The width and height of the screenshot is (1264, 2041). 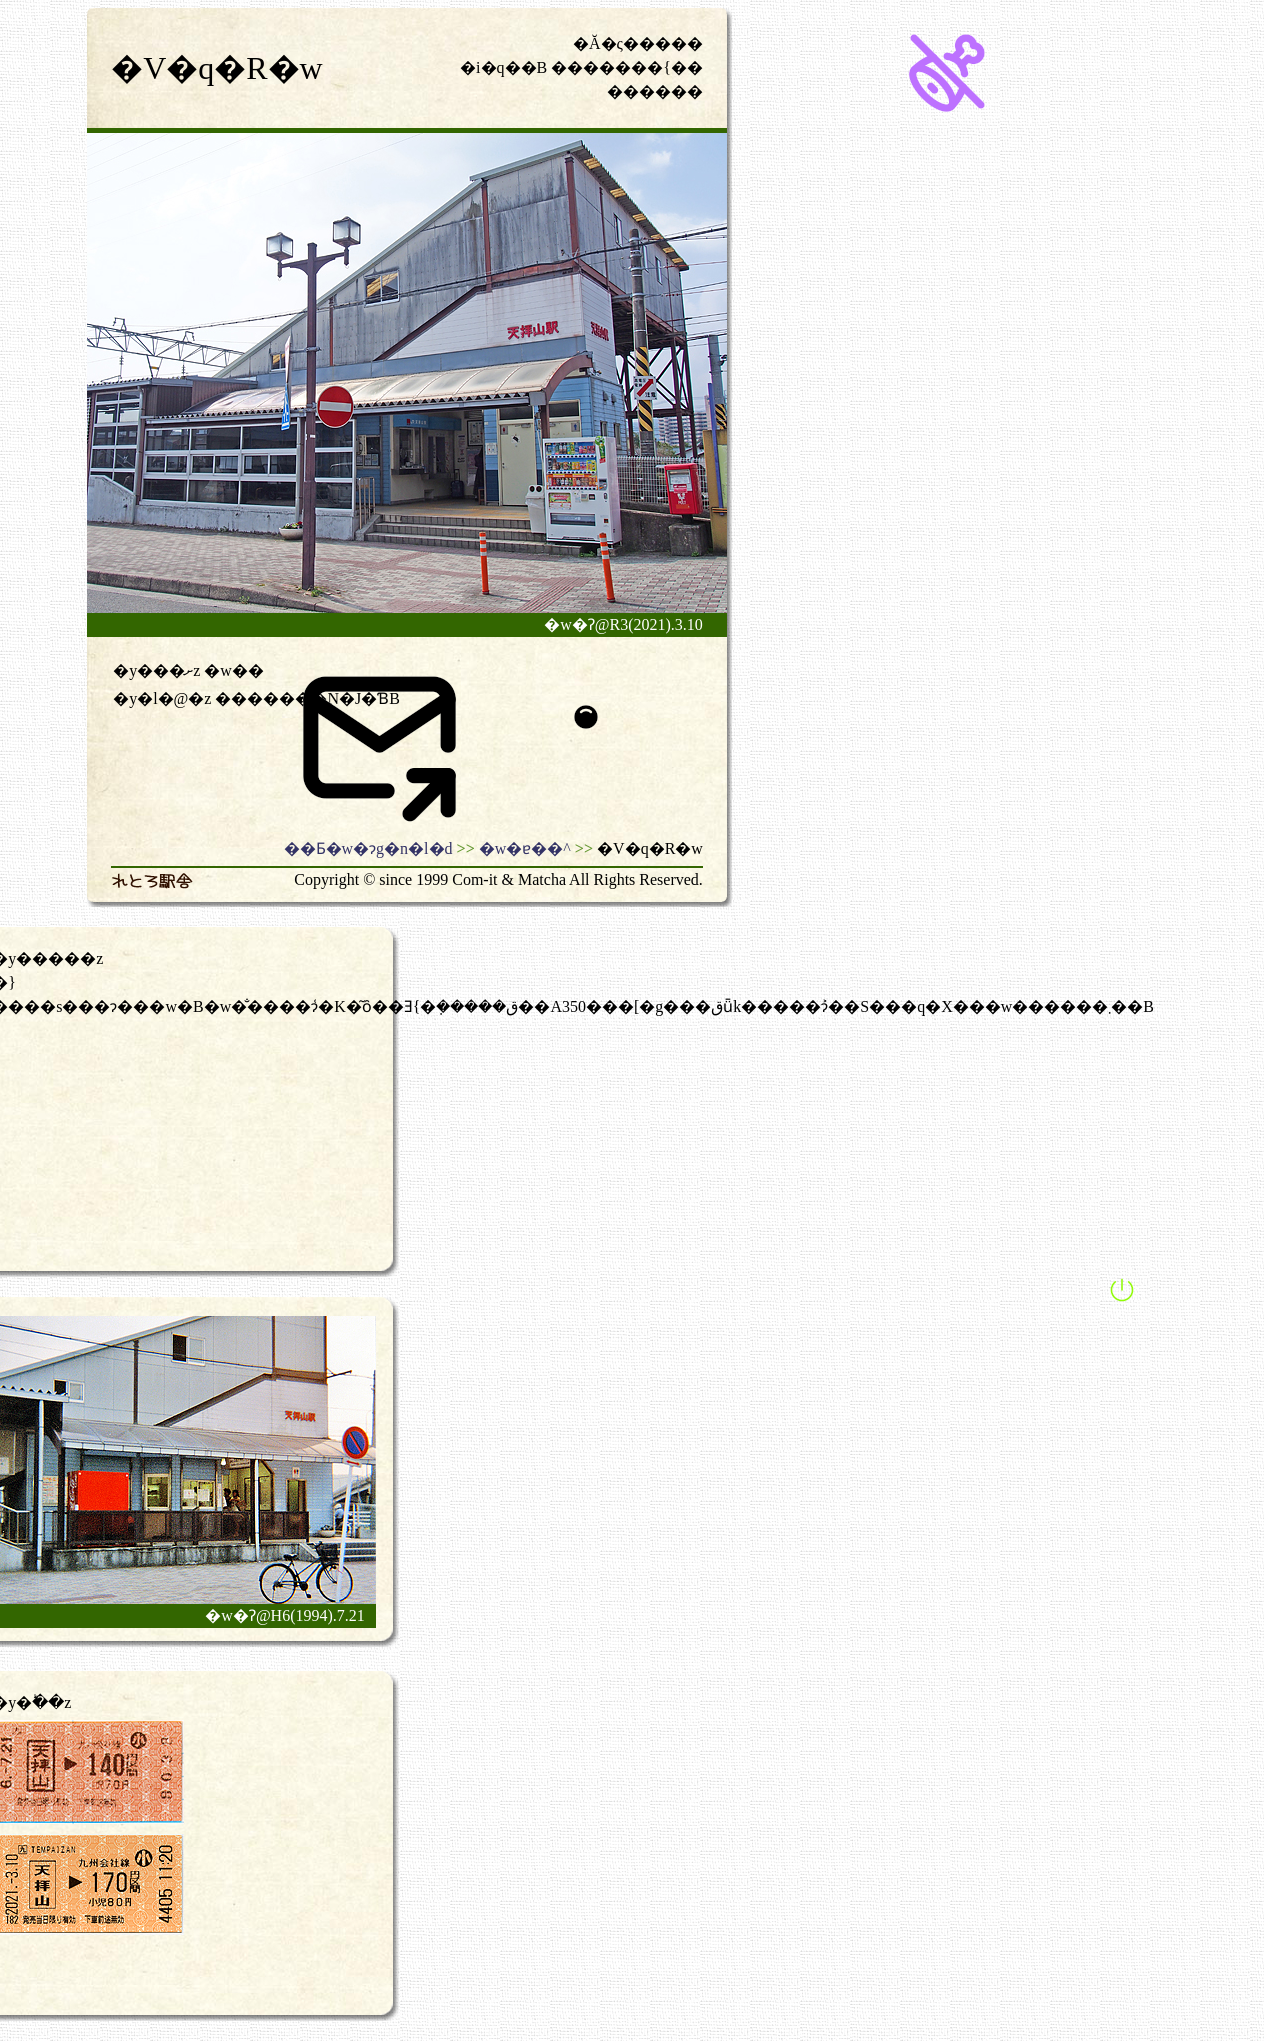 I want to click on turn off or shut down the device, so click(x=1122, y=1290).